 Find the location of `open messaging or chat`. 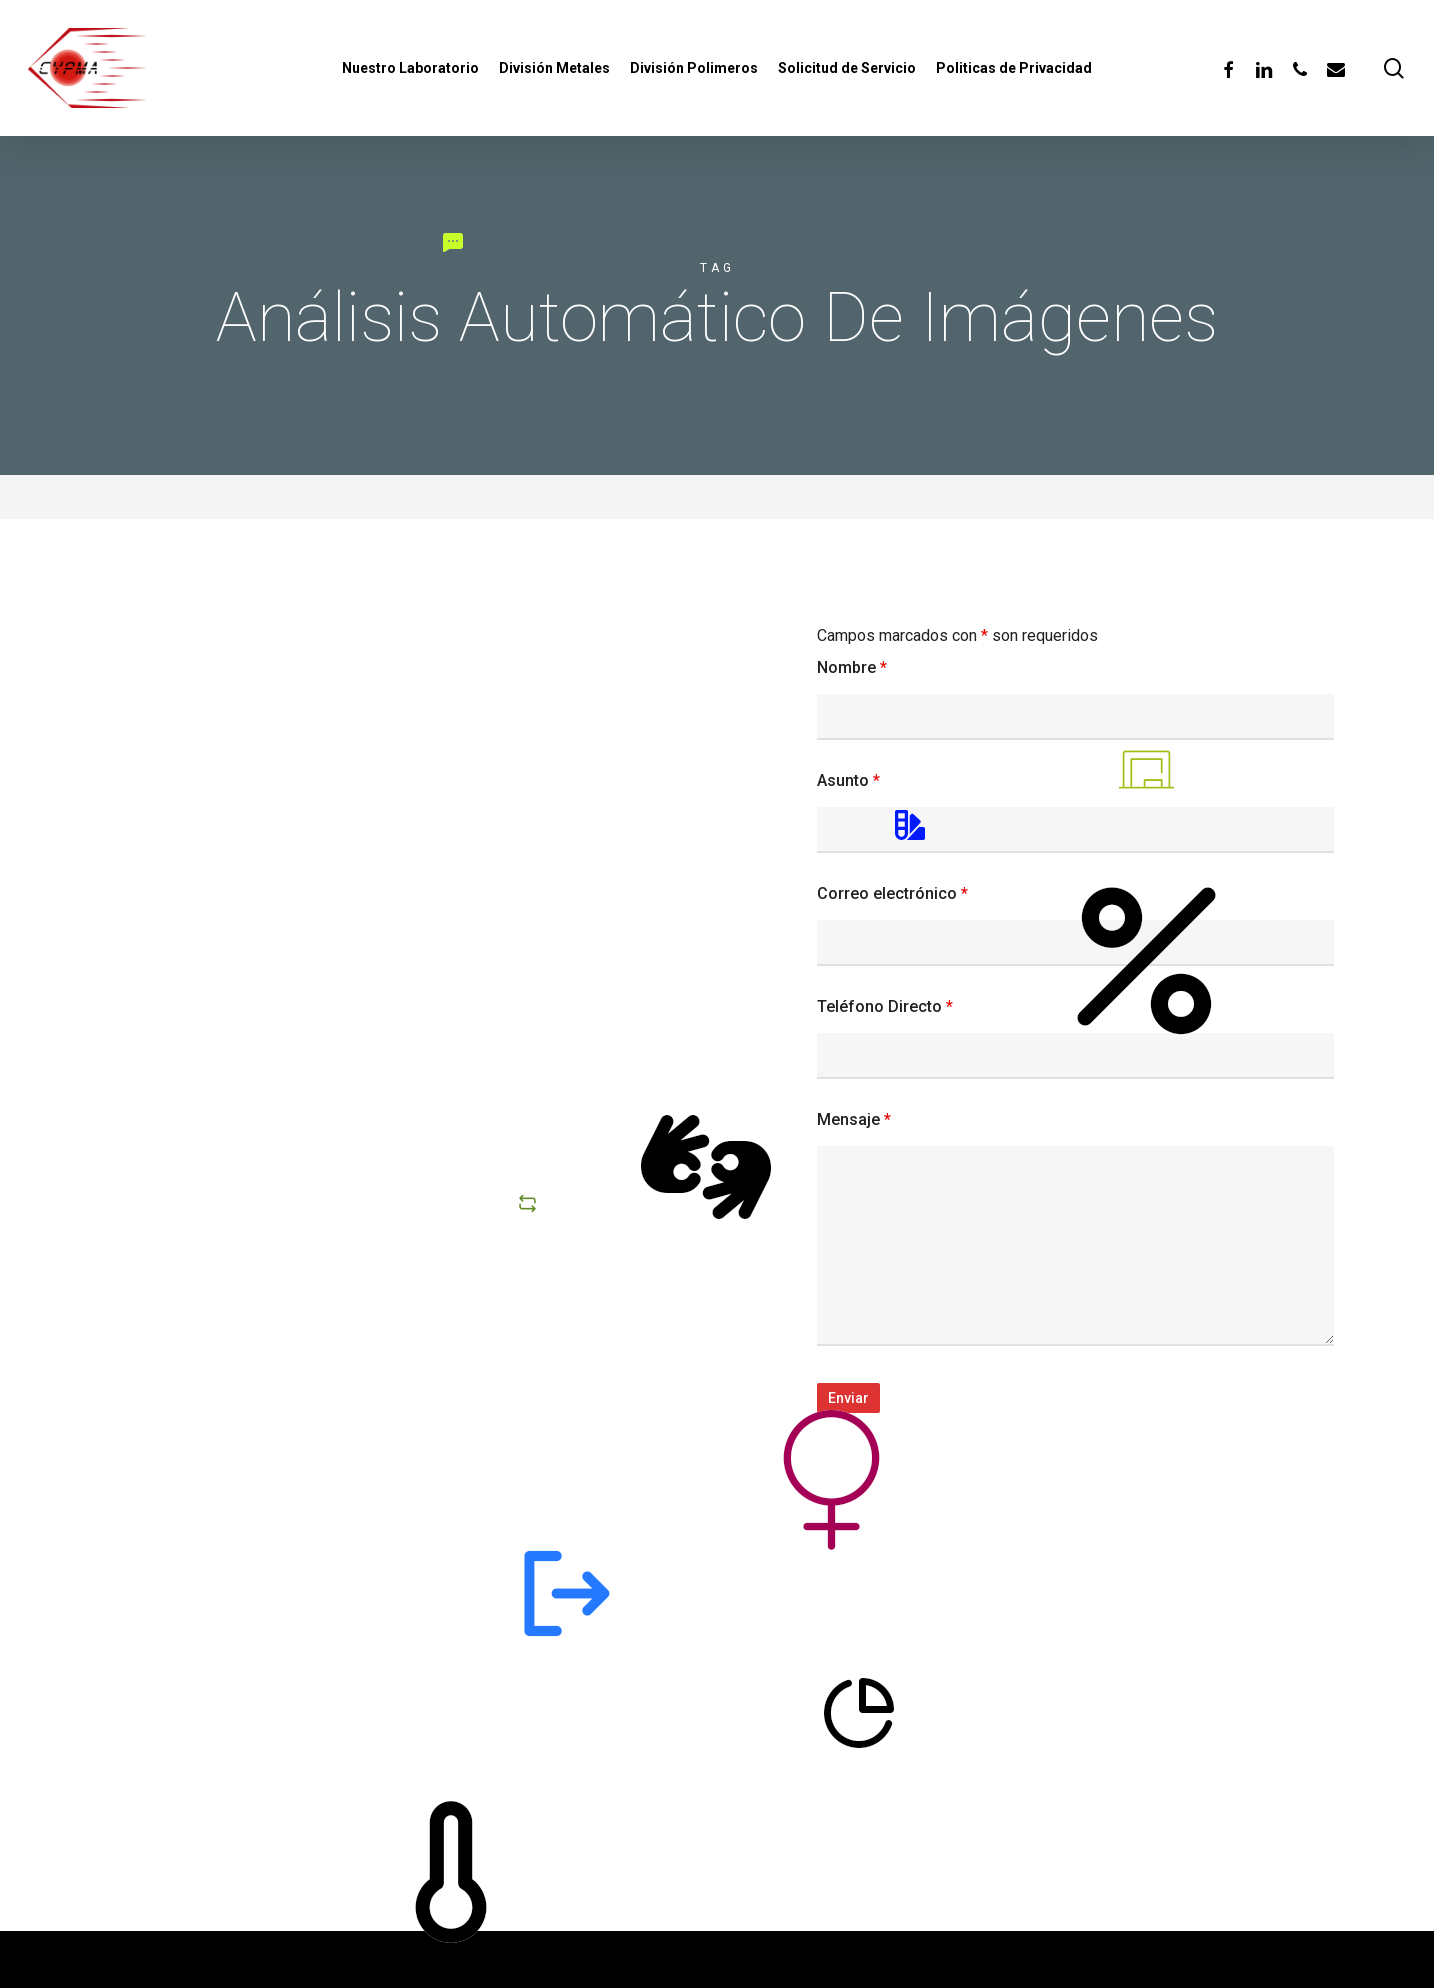

open messaging or chat is located at coordinates (453, 242).